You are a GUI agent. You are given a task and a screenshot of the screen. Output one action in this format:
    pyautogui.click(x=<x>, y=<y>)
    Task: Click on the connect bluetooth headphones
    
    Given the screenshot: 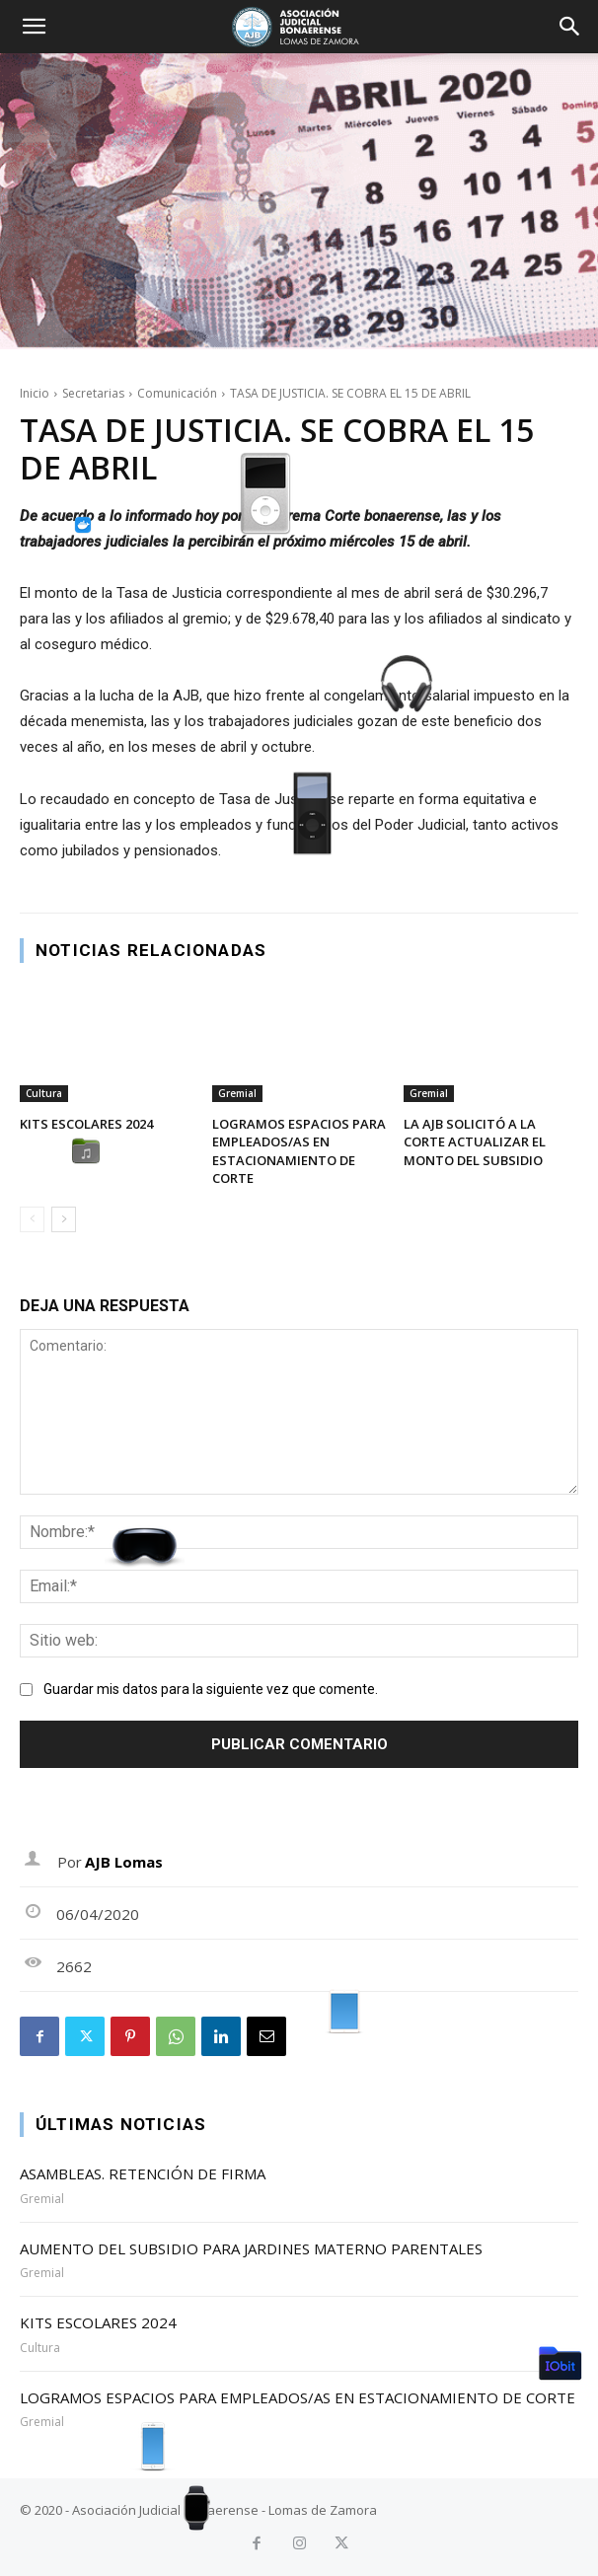 What is the action you would take?
    pyautogui.click(x=407, y=684)
    